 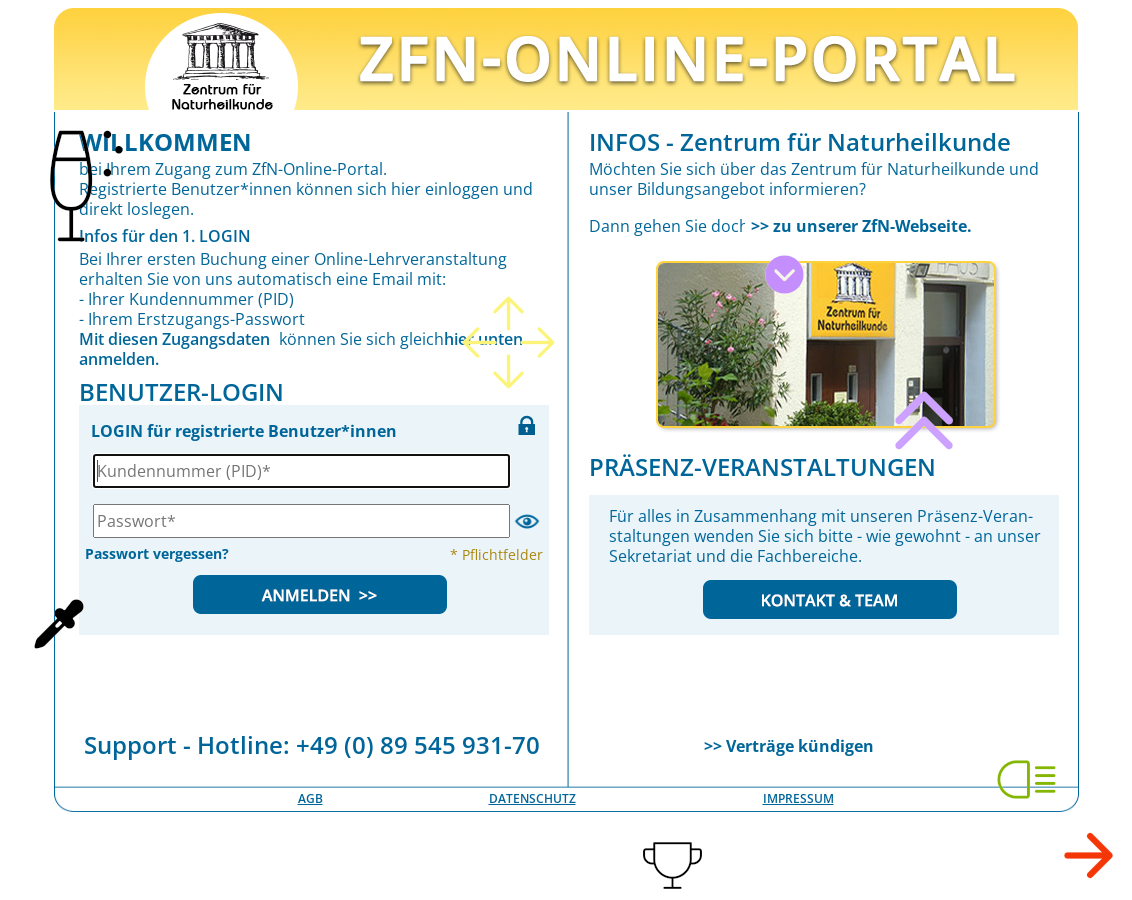 What do you see at coordinates (59, 624) in the screenshot?
I see `pick a color from the screen` at bounding box center [59, 624].